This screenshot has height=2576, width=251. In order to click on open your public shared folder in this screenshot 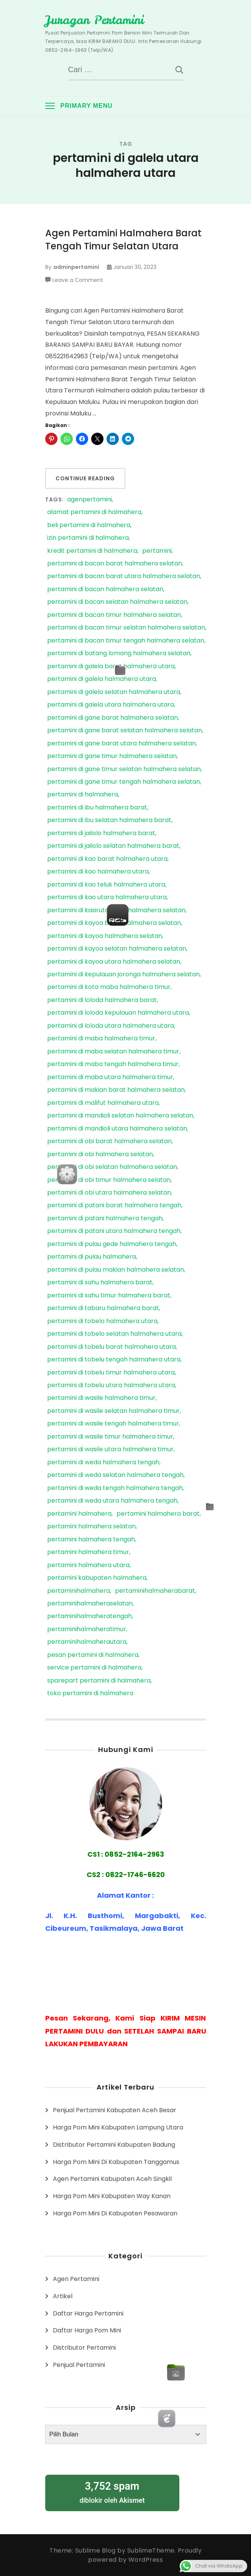, I will do `click(210, 1506)`.